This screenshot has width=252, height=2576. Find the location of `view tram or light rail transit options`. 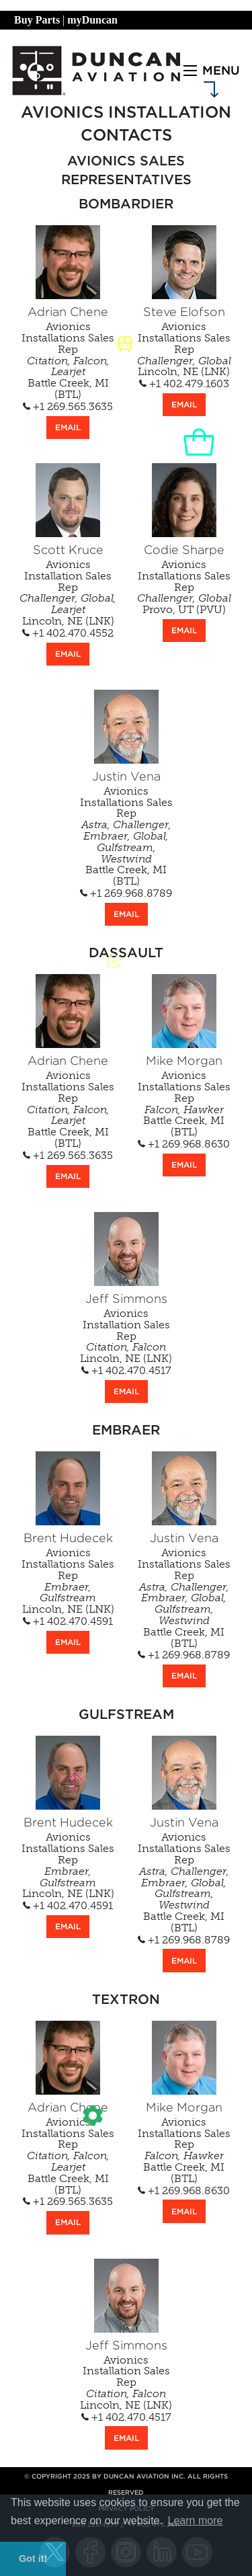

view tram or light rail transit options is located at coordinates (124, 344).